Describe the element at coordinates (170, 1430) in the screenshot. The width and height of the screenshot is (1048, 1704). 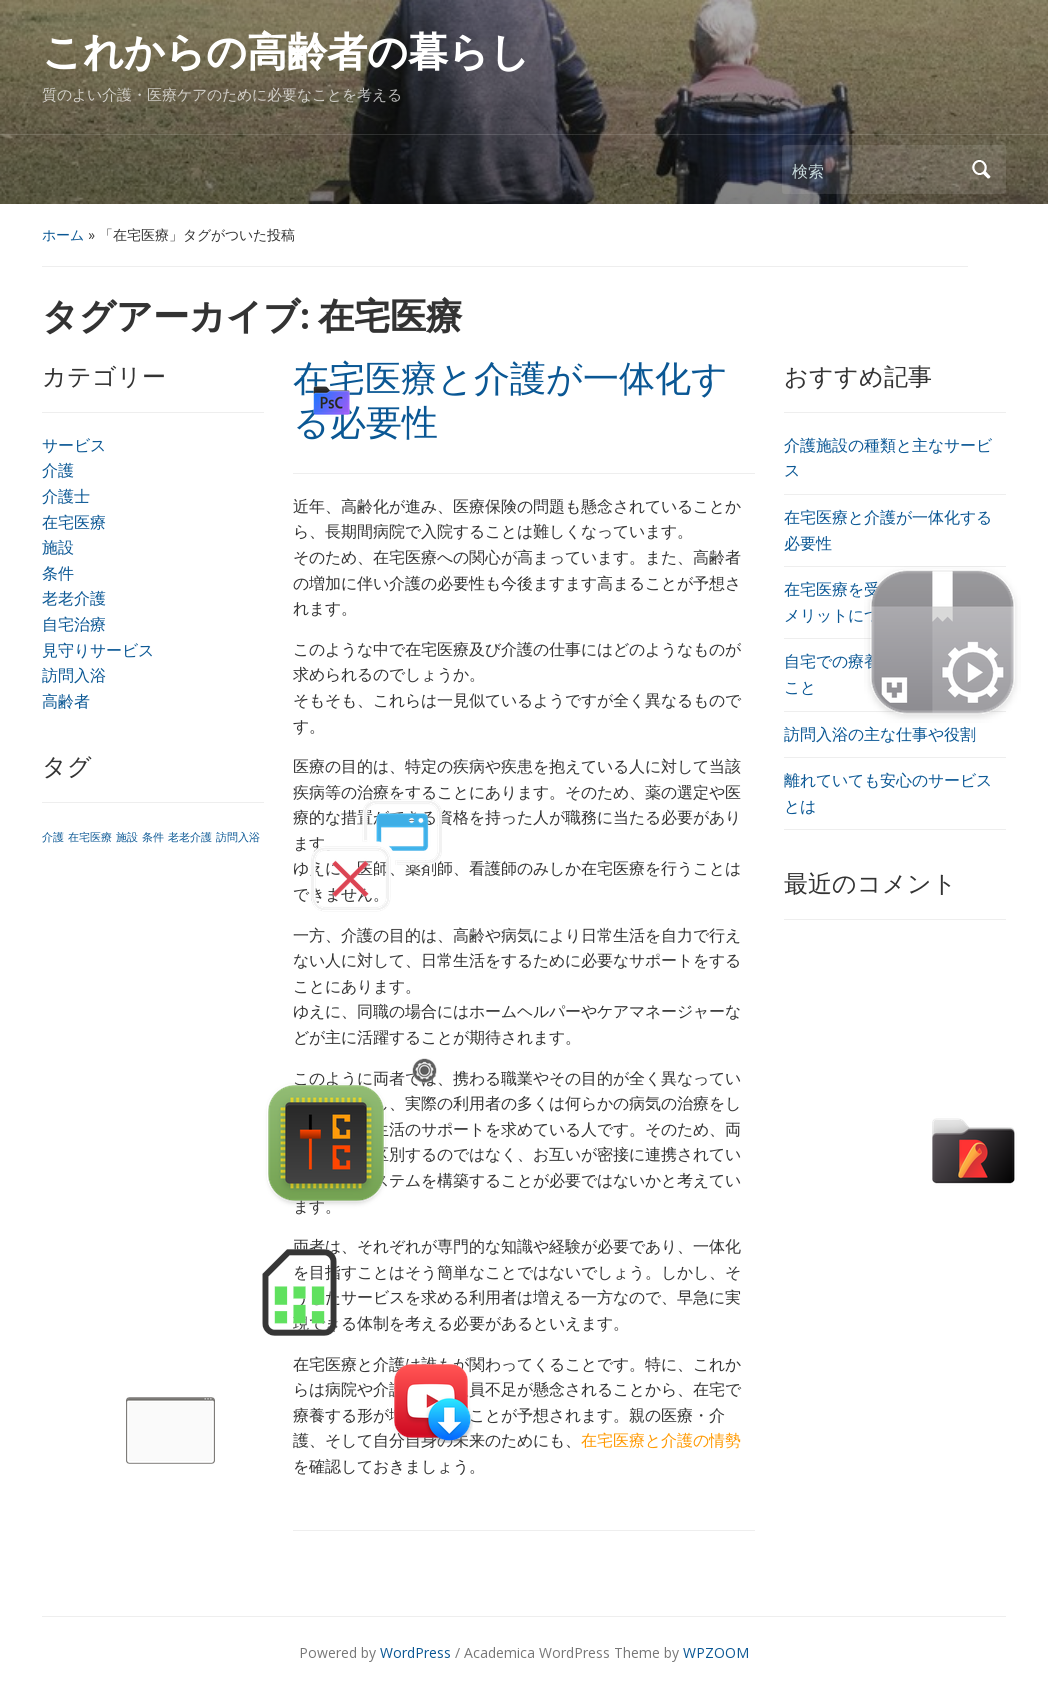
I see `open a new window` at that location.